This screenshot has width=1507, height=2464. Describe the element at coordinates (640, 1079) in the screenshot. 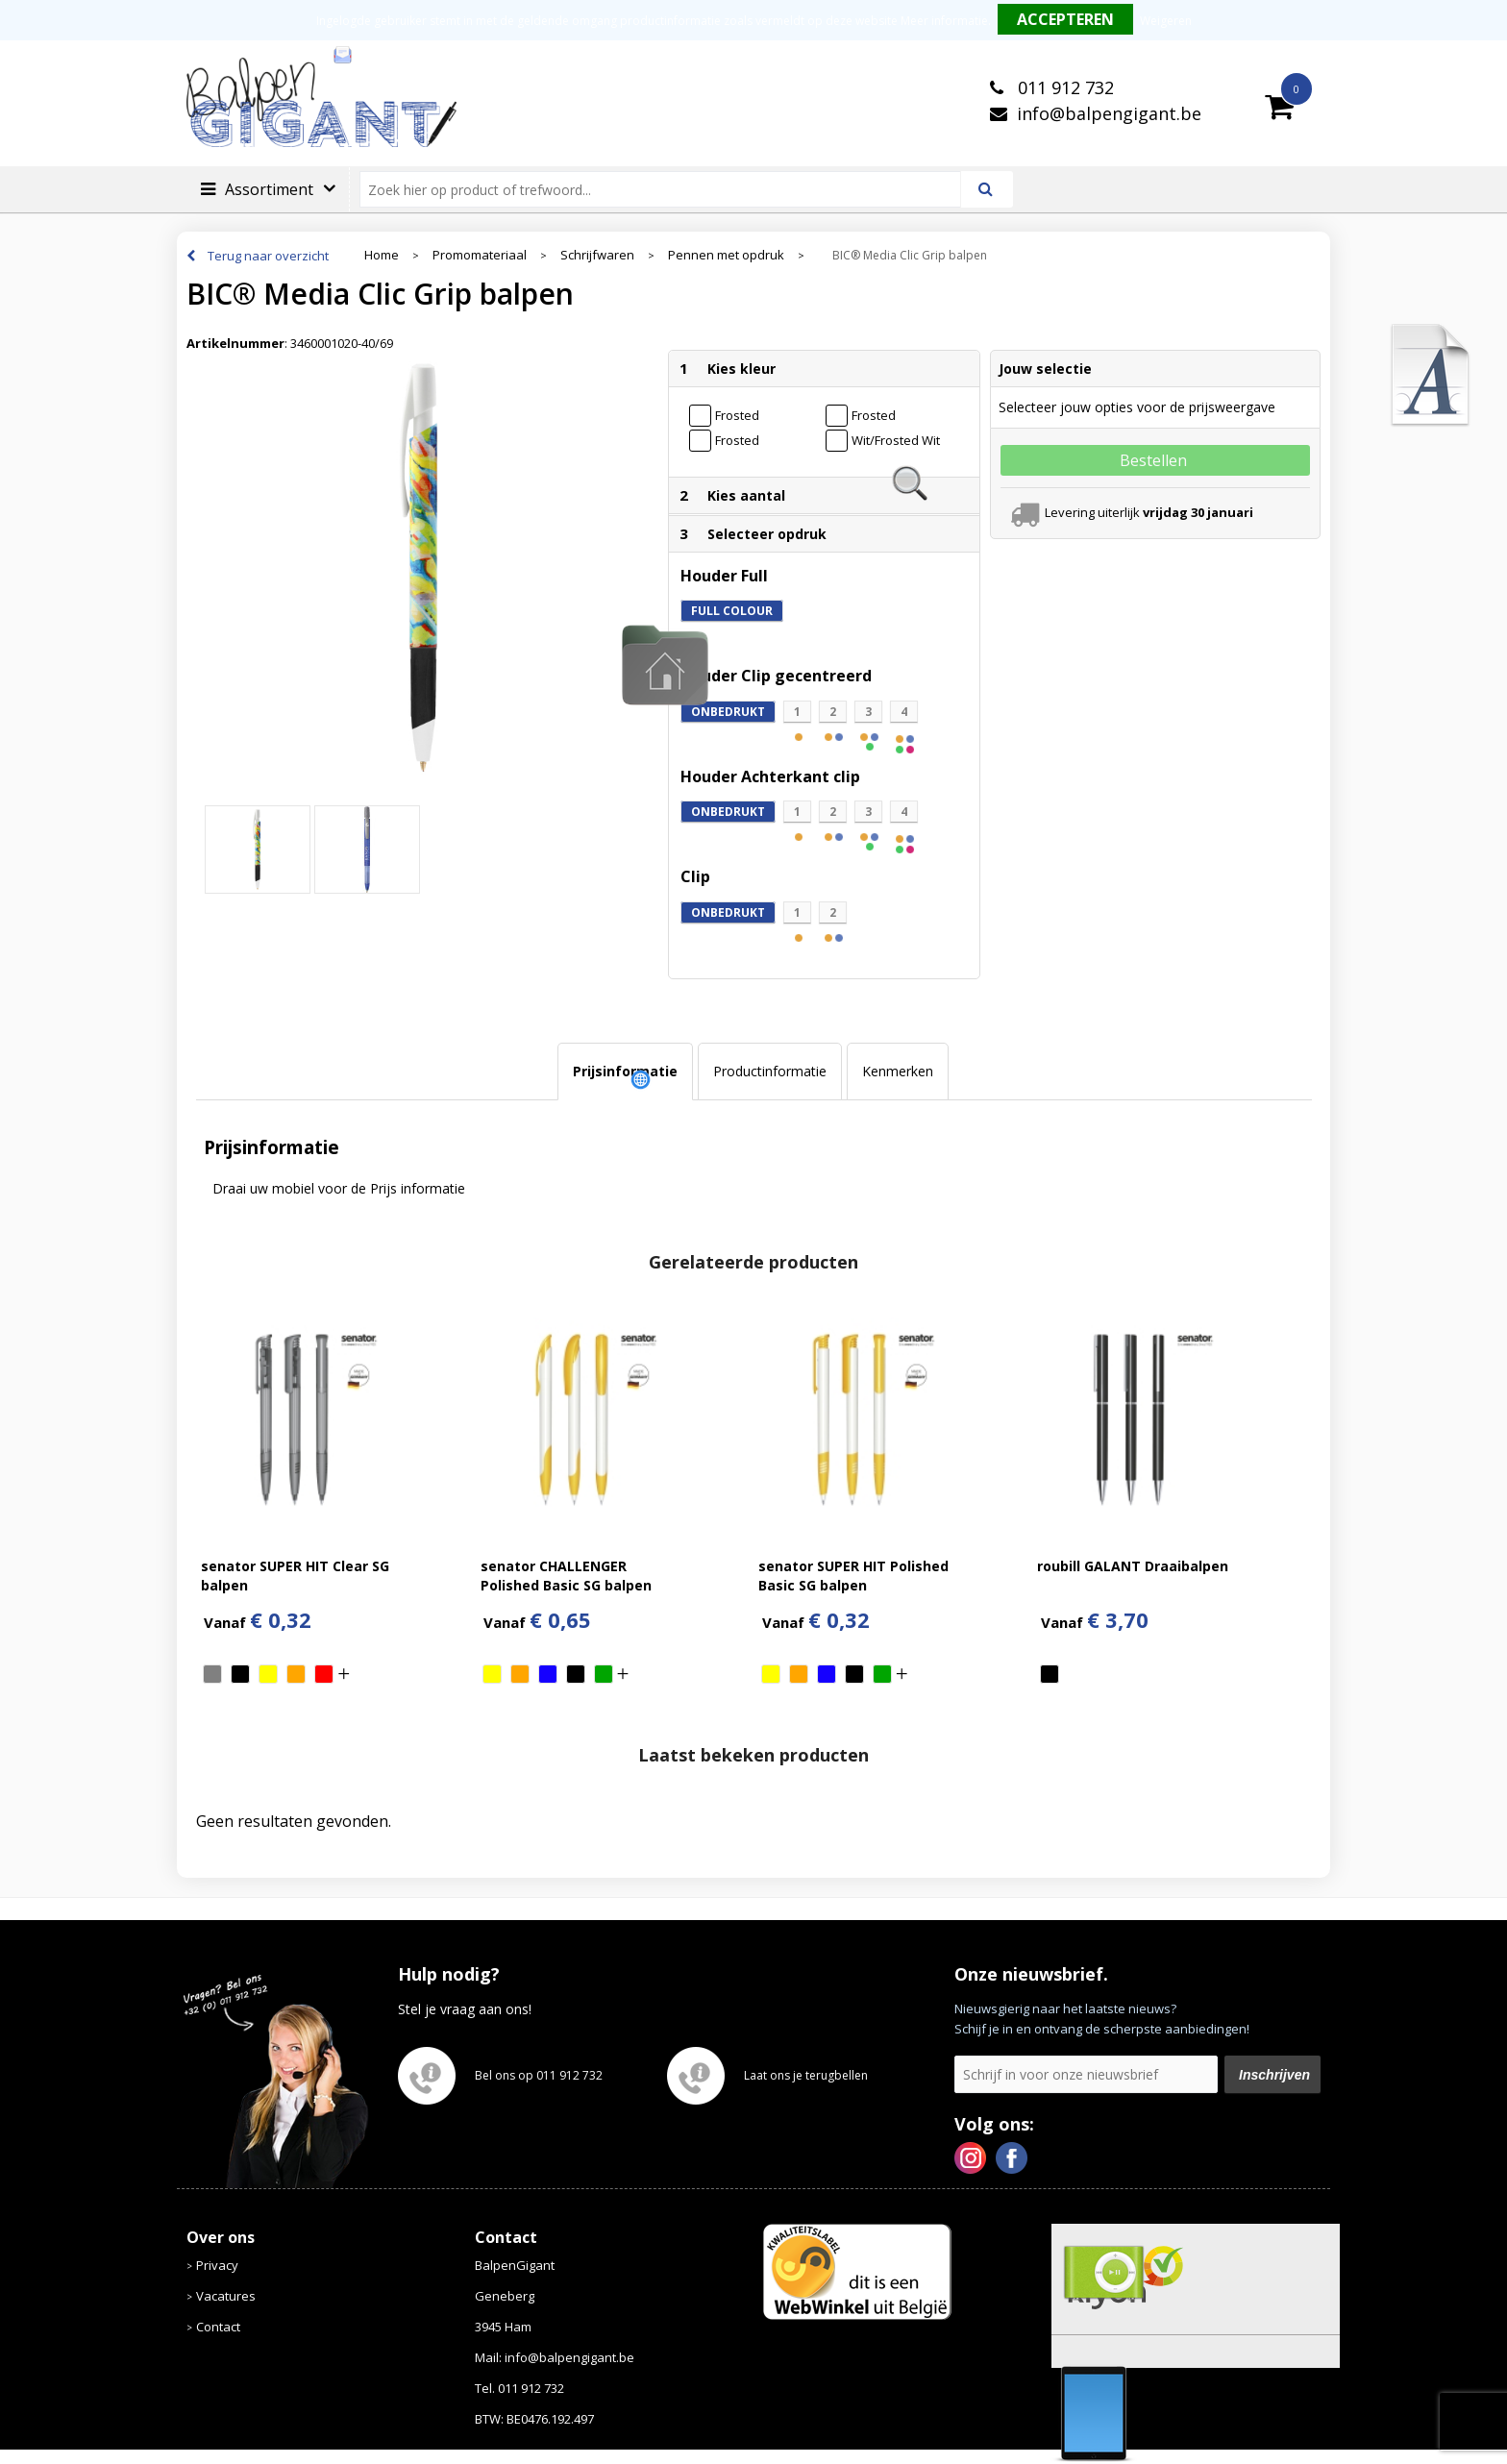

I see `indicates a web-based or online resource` at that location.